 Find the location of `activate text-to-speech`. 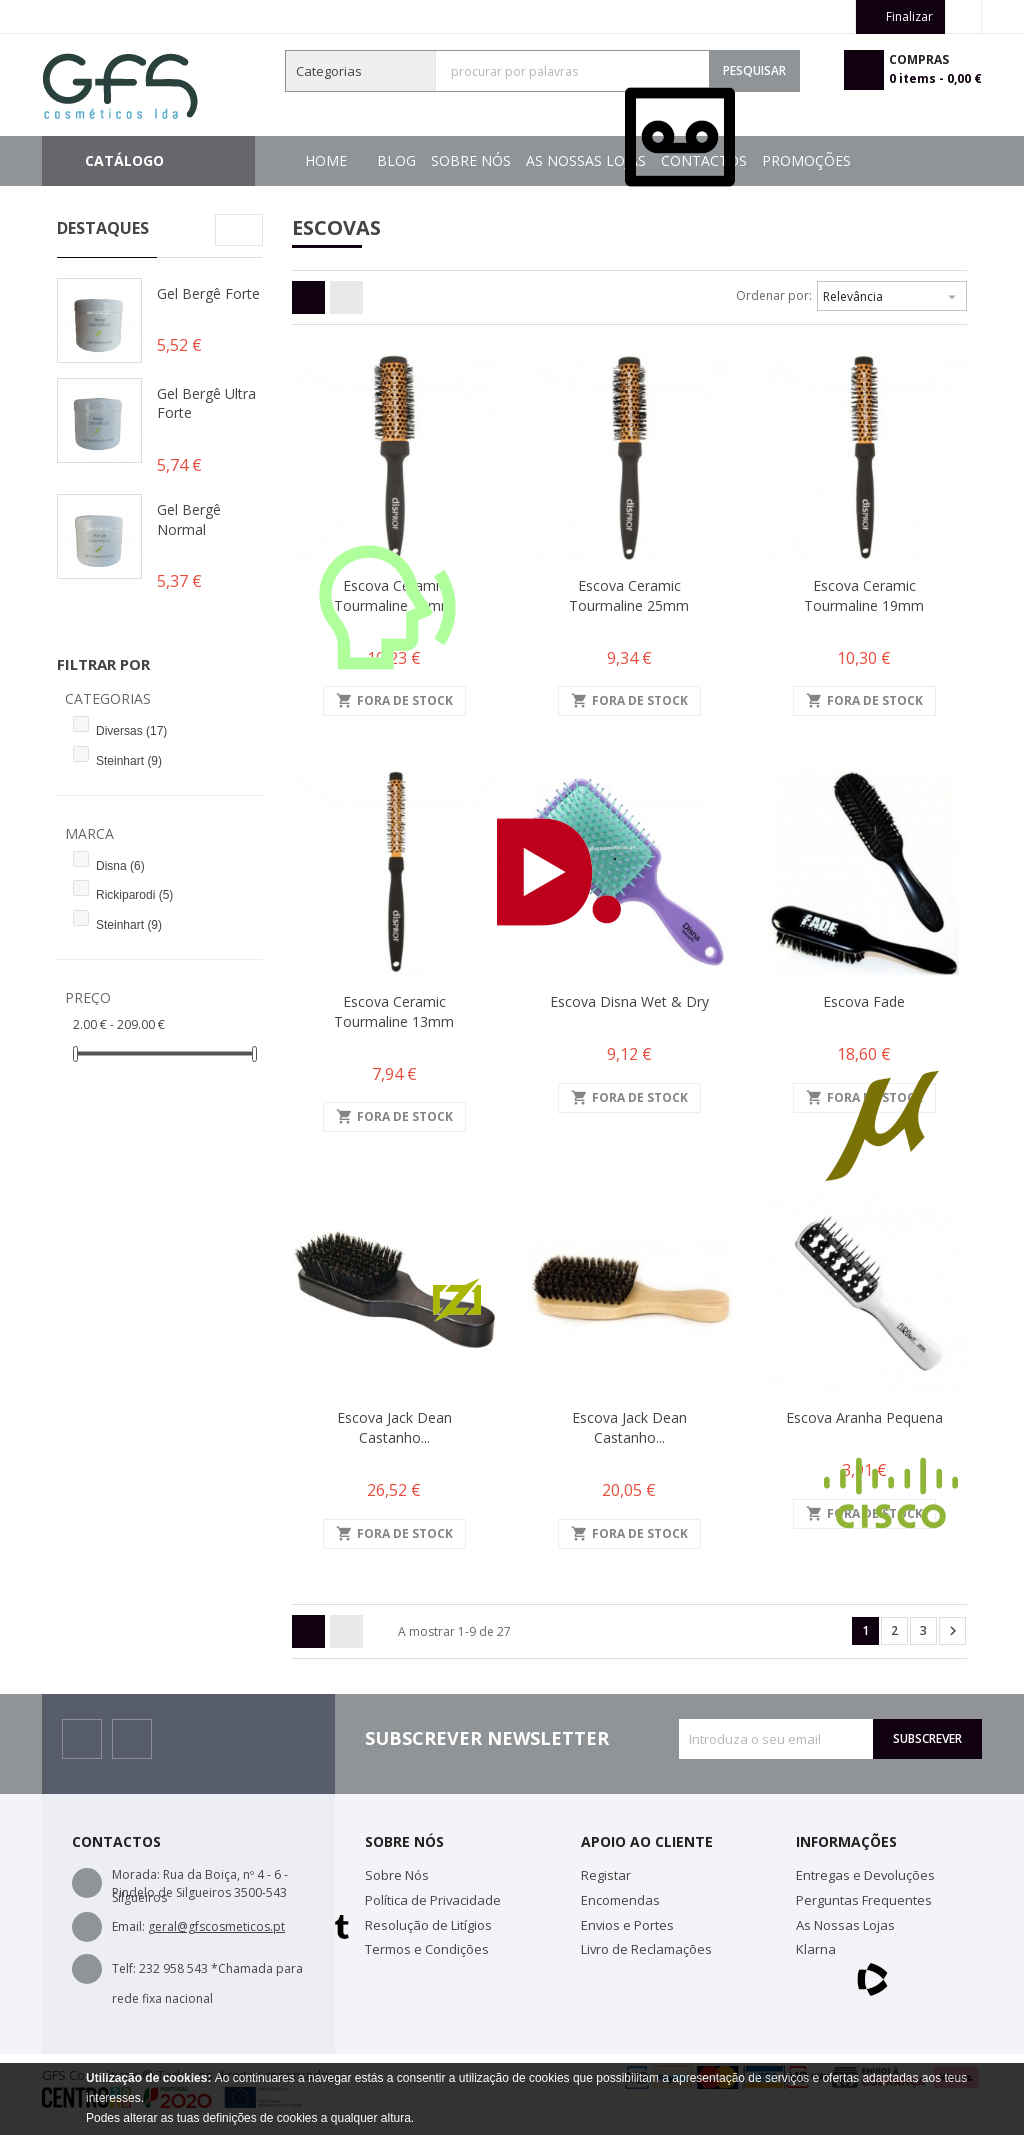

activate text-to-speech is located at coordinates (387, 607).